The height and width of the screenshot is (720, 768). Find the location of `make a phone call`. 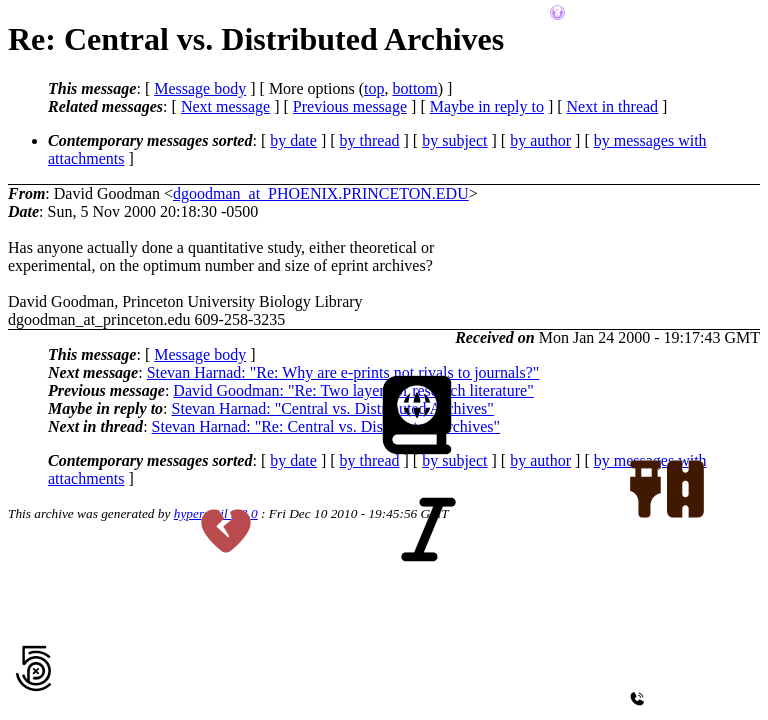

make a phone call is located at coordinates (637, 698).